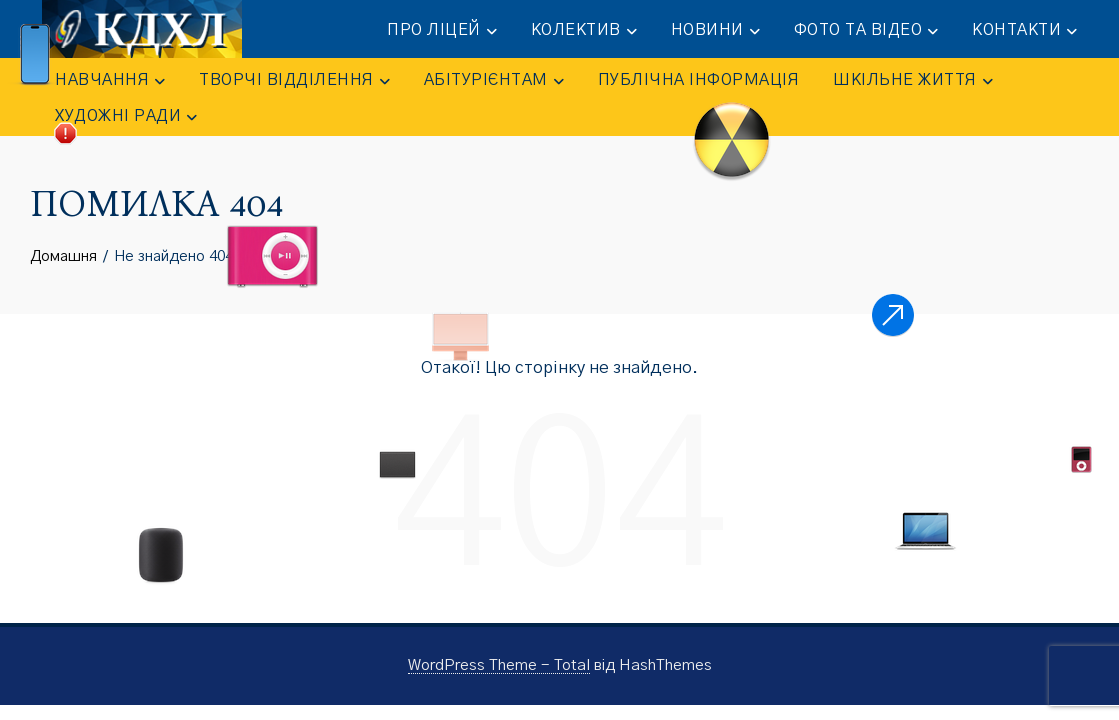 The image size is (1119, 720). What do you see at coordinates (460, 335) in the screenshot?
I see `represents an iMac device in system settings` at bounding box center [460, 335].